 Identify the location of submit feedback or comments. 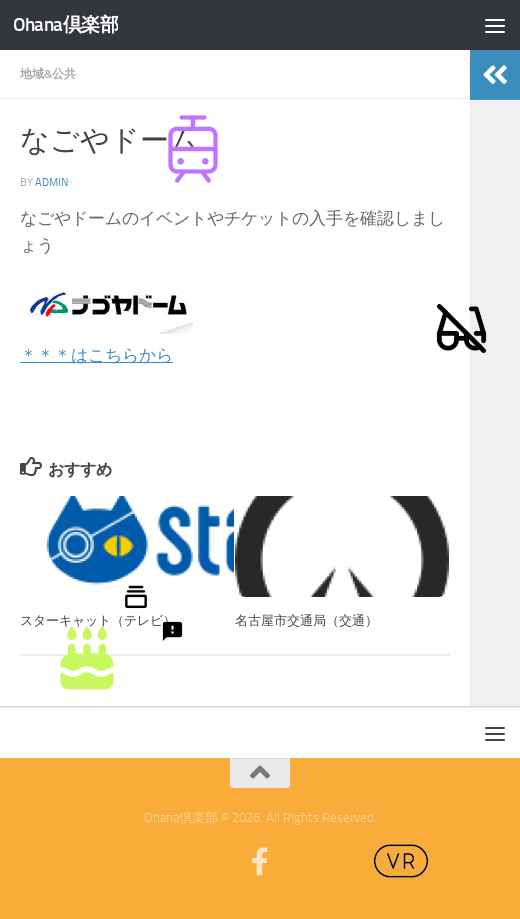
(172, 631).